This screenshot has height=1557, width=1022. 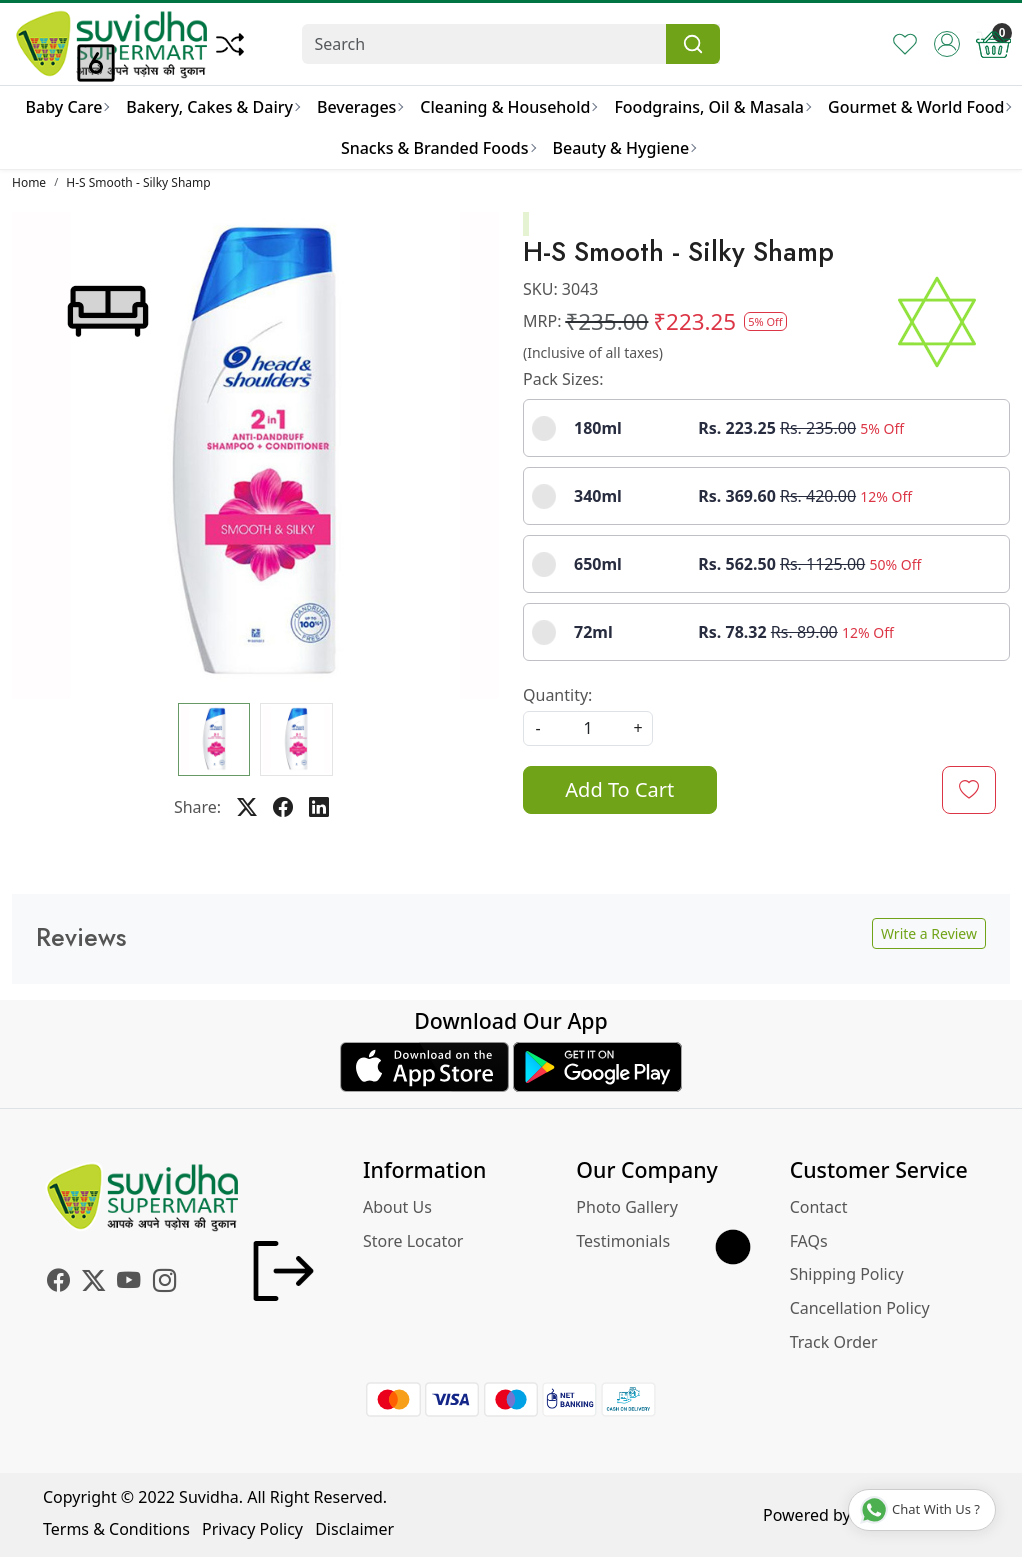 What do you see at coordinates (229, 44) in the screenshot?
I see `shuffle or randomize playback order` at bounding box center [229, 44].